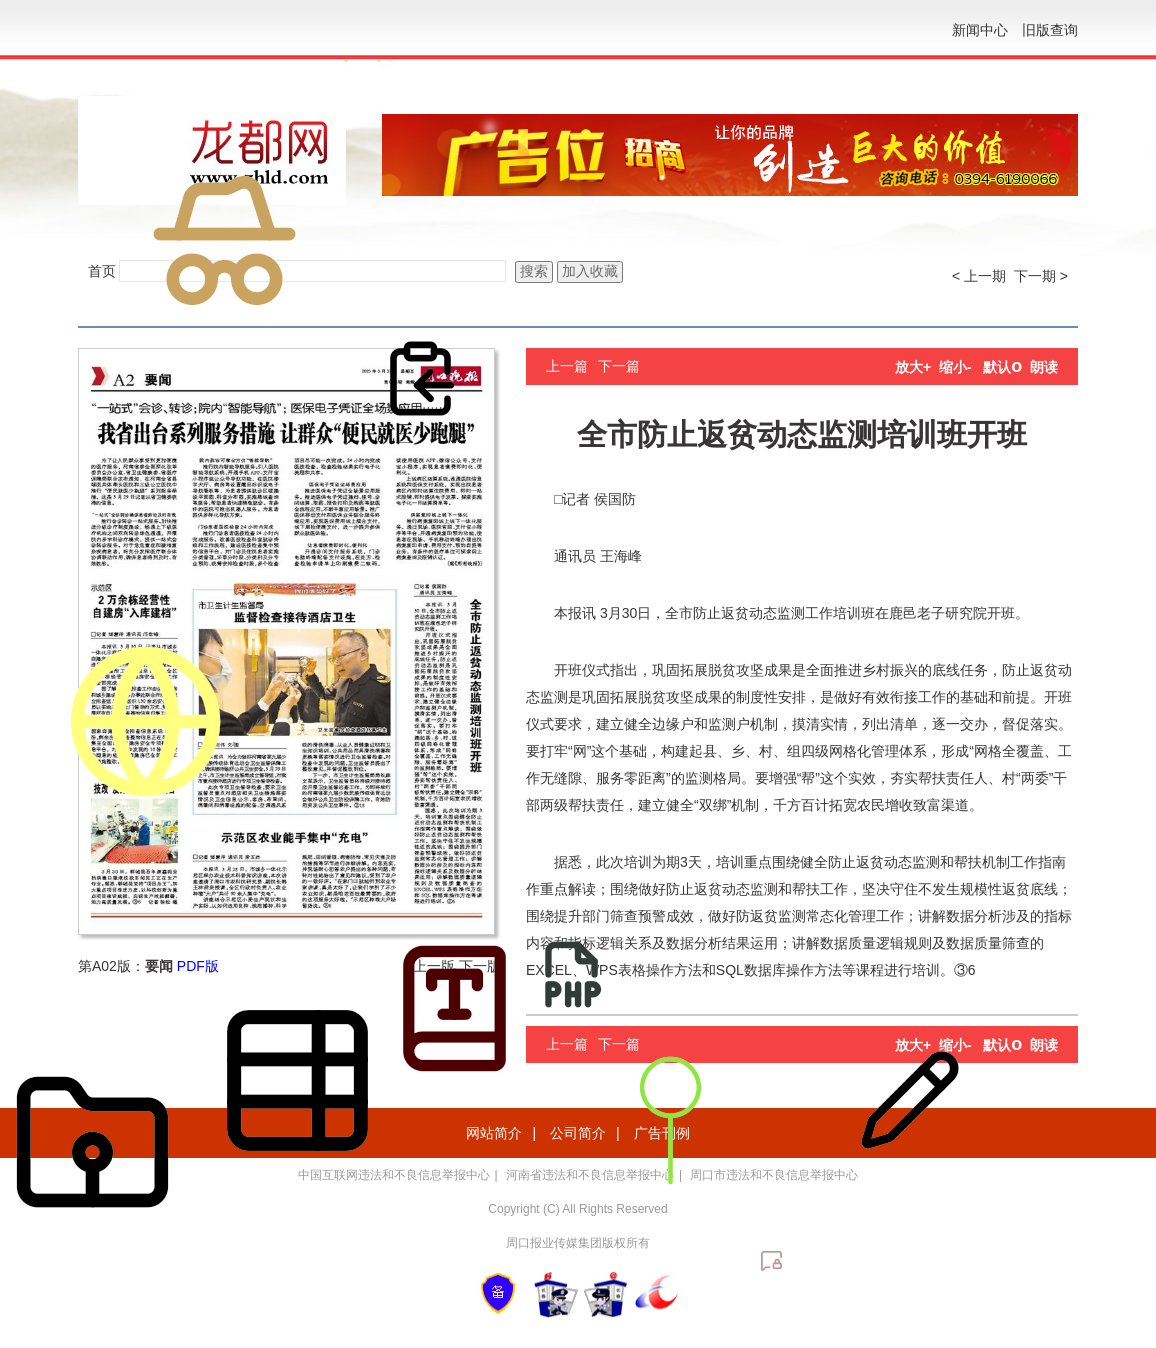 The image size is (1156, 1348). I want to click on indicates a PHP file type, so click(571, 974).